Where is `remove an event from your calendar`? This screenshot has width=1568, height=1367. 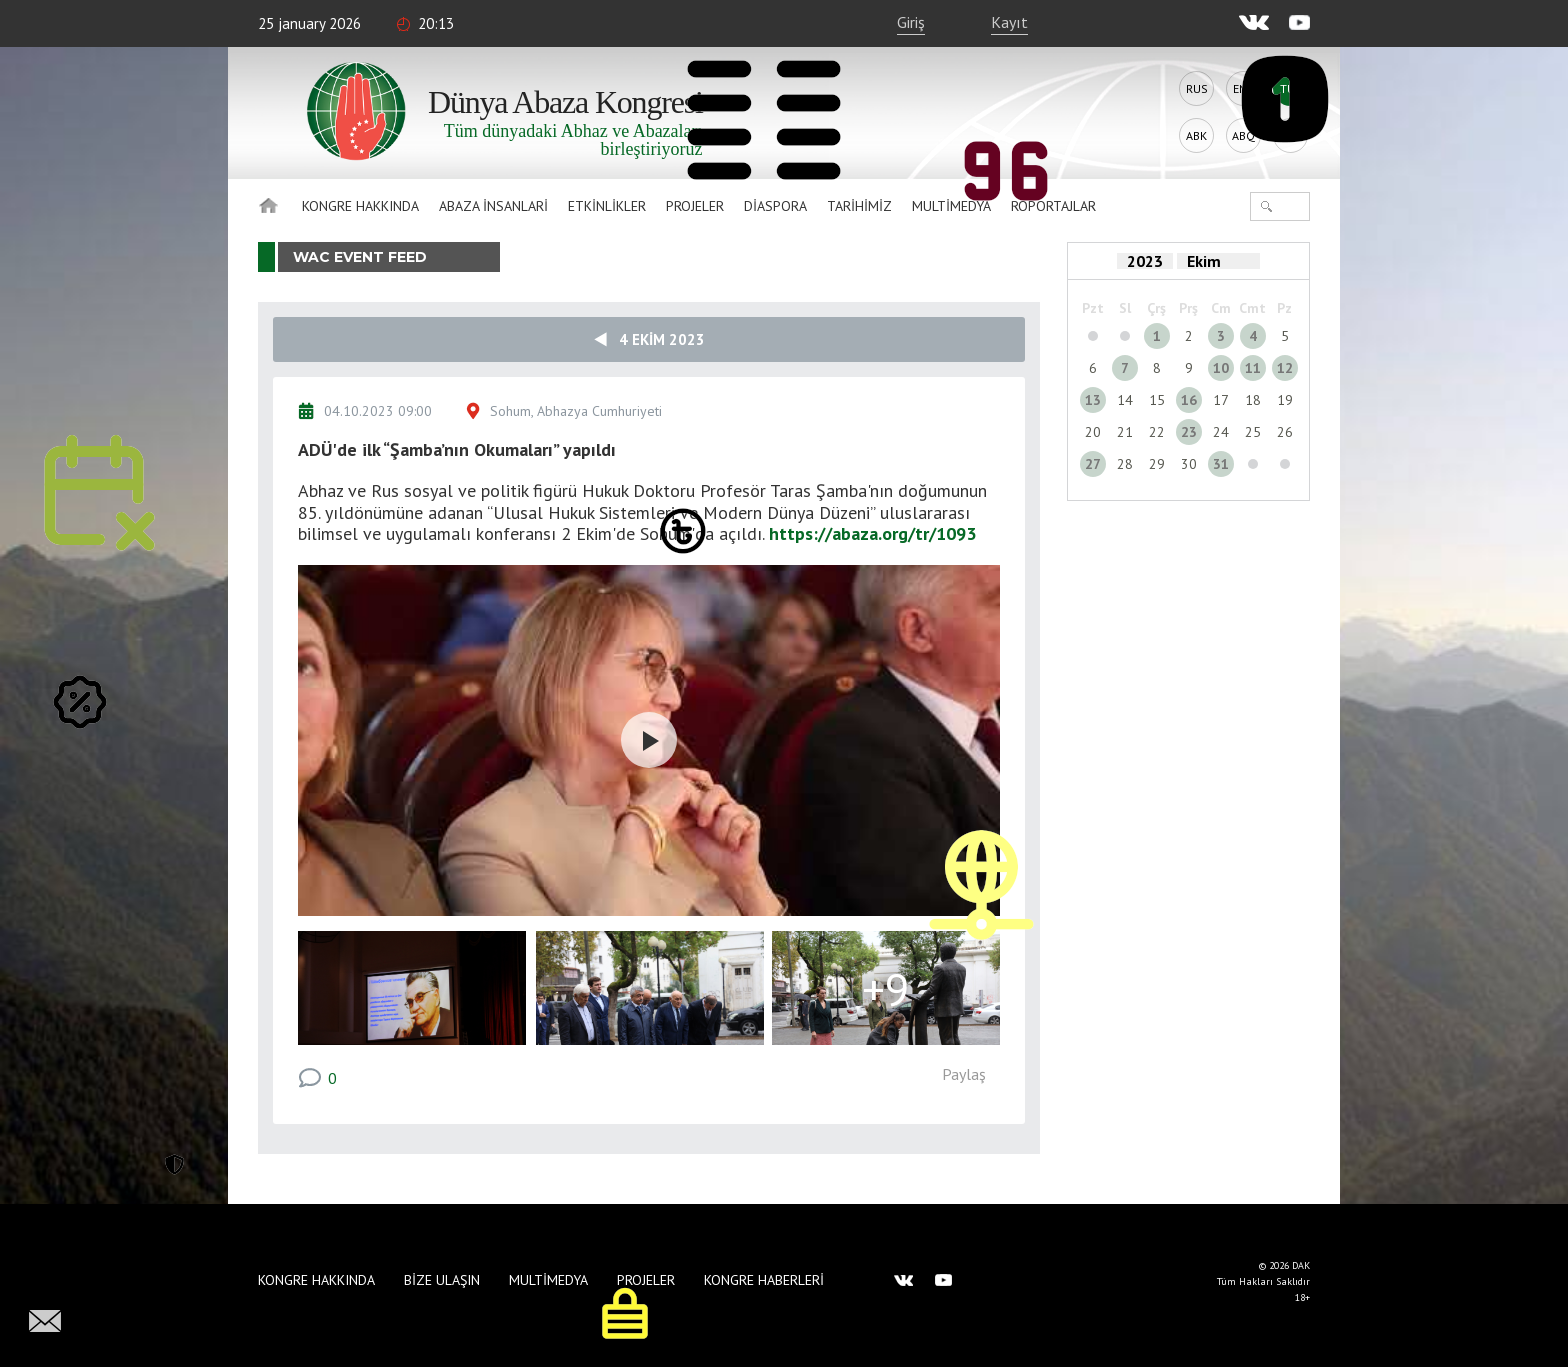 remove an event from your calendar is located at coordinates (94, 490).